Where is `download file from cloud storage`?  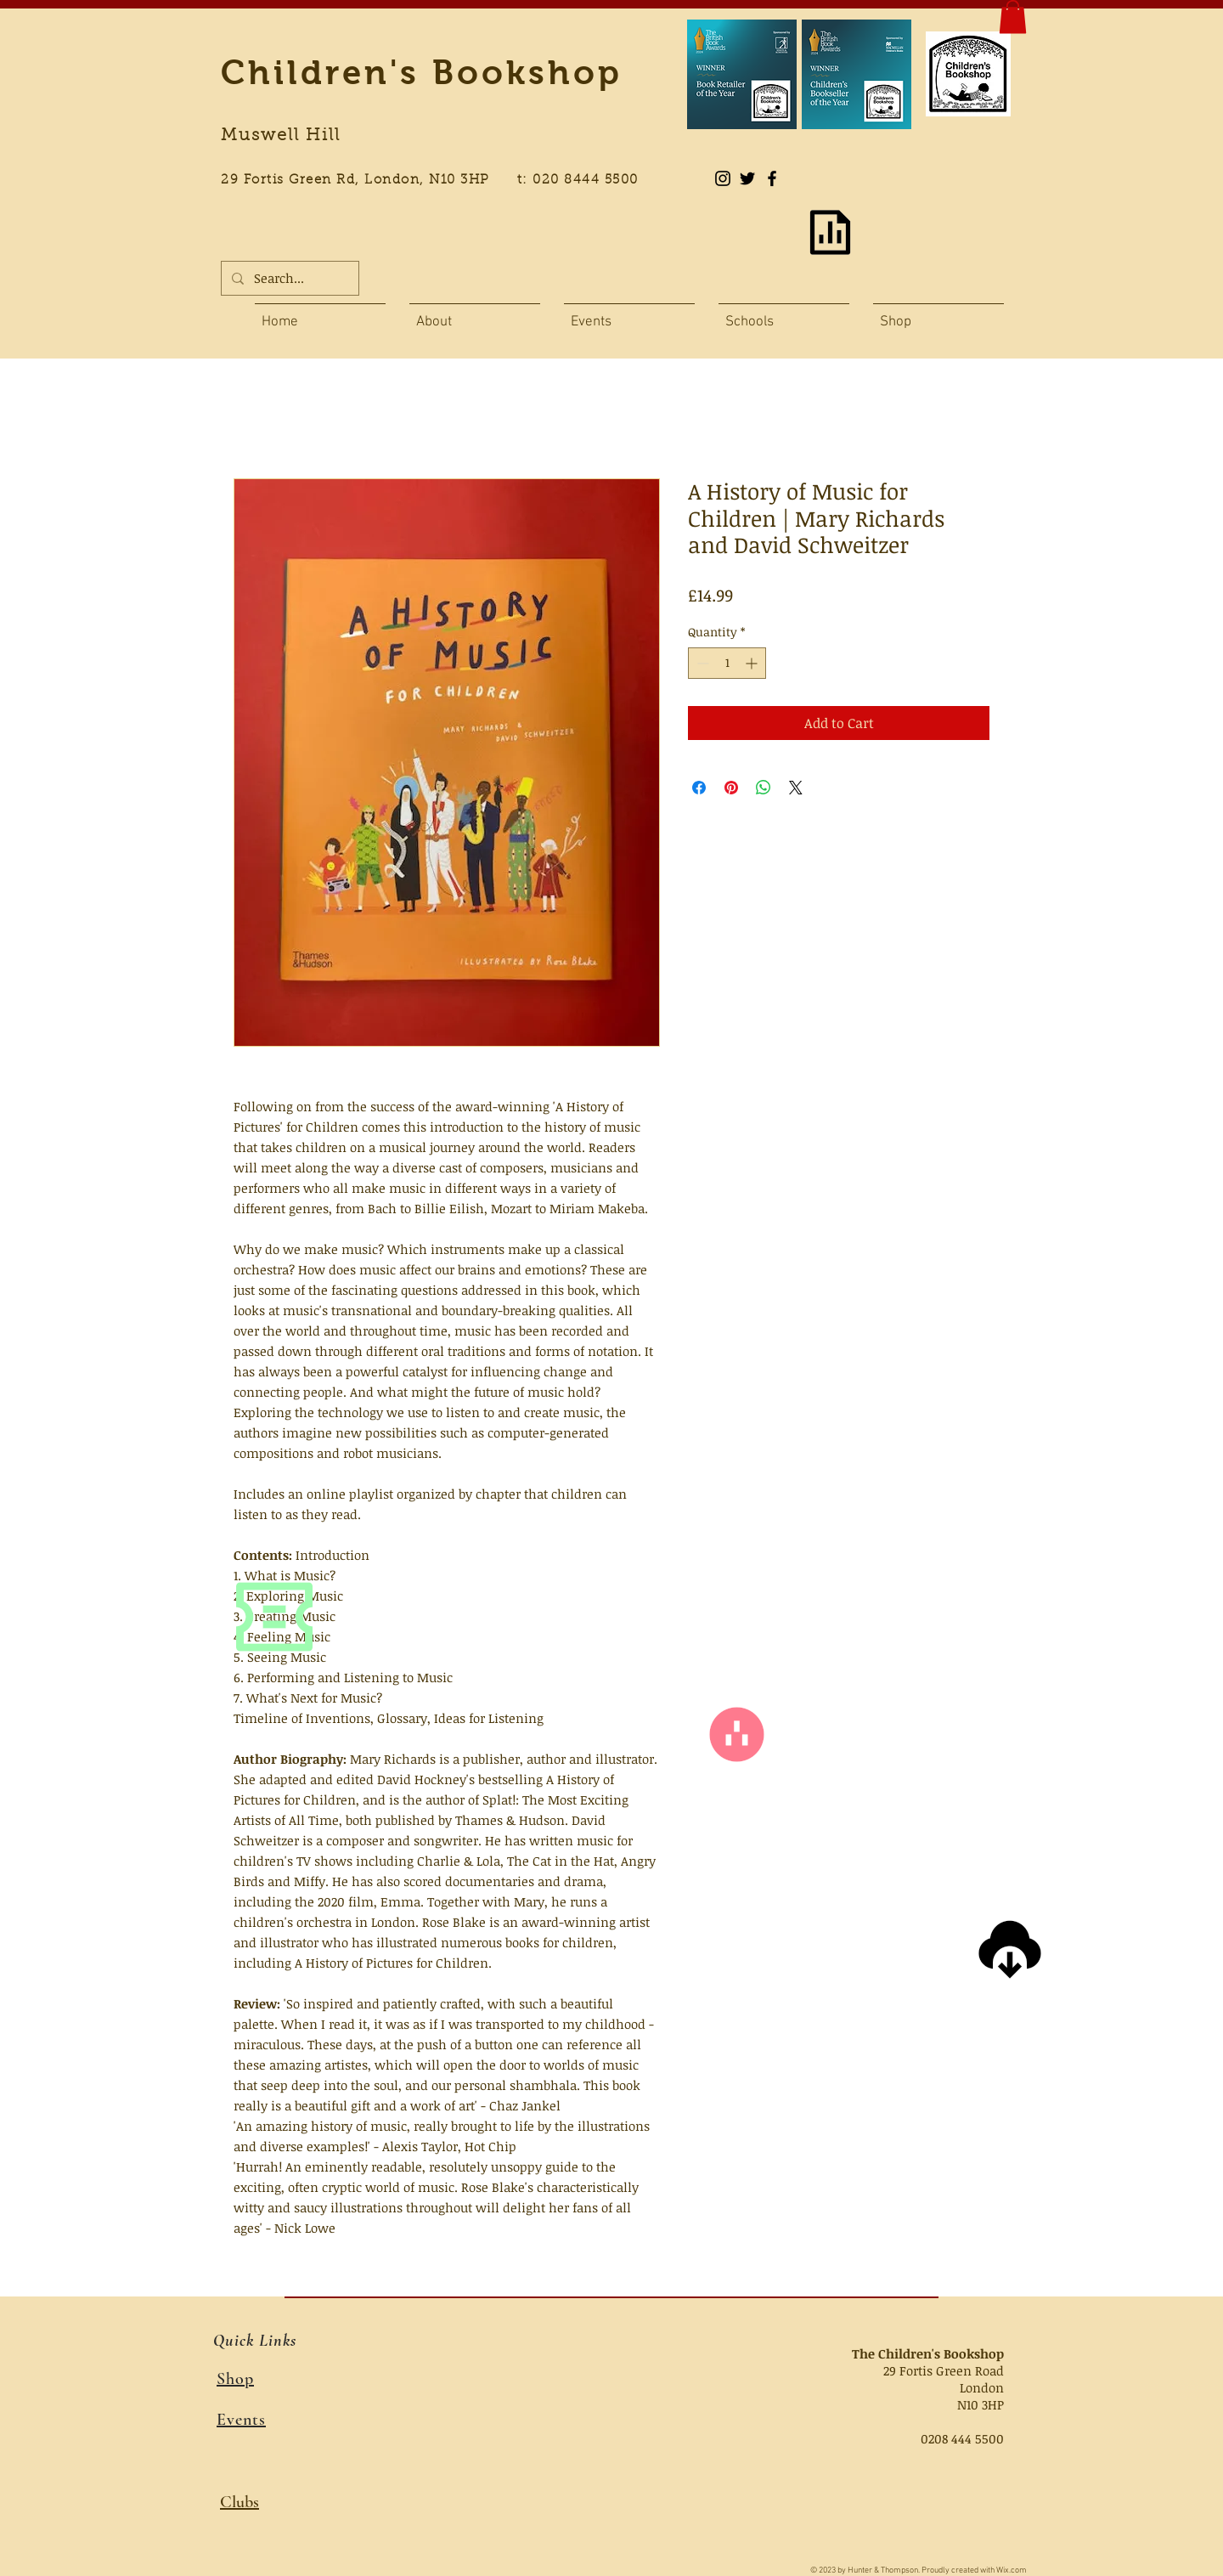
download file from cloud storage is located at coordinates (1010, 1949).